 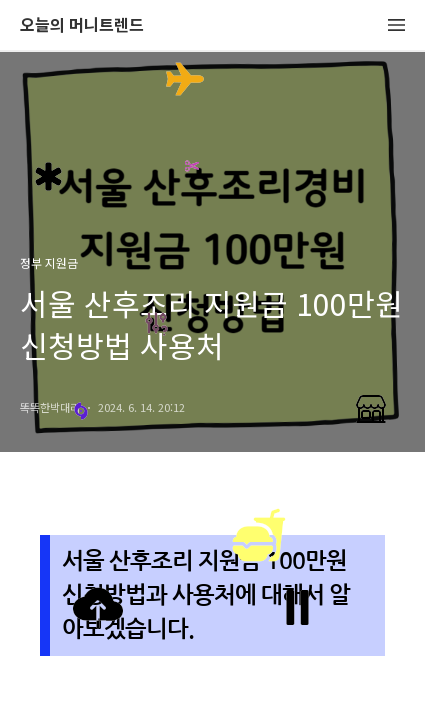 I want to click on upload a file to the cloud, so click(x=98, y=608).